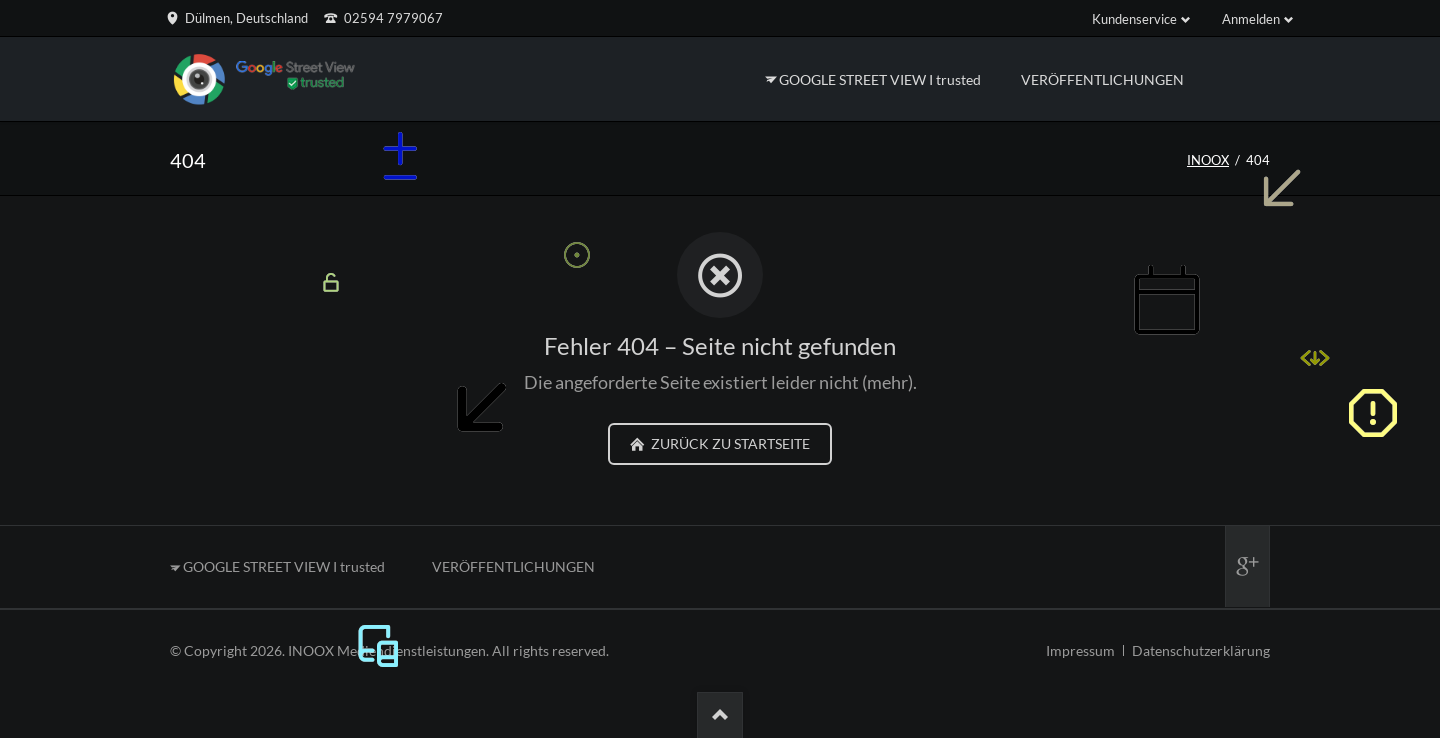 The width and height of the screenshot is (1440, 738). I want to click on view code differences or changes, so click(399, 156).